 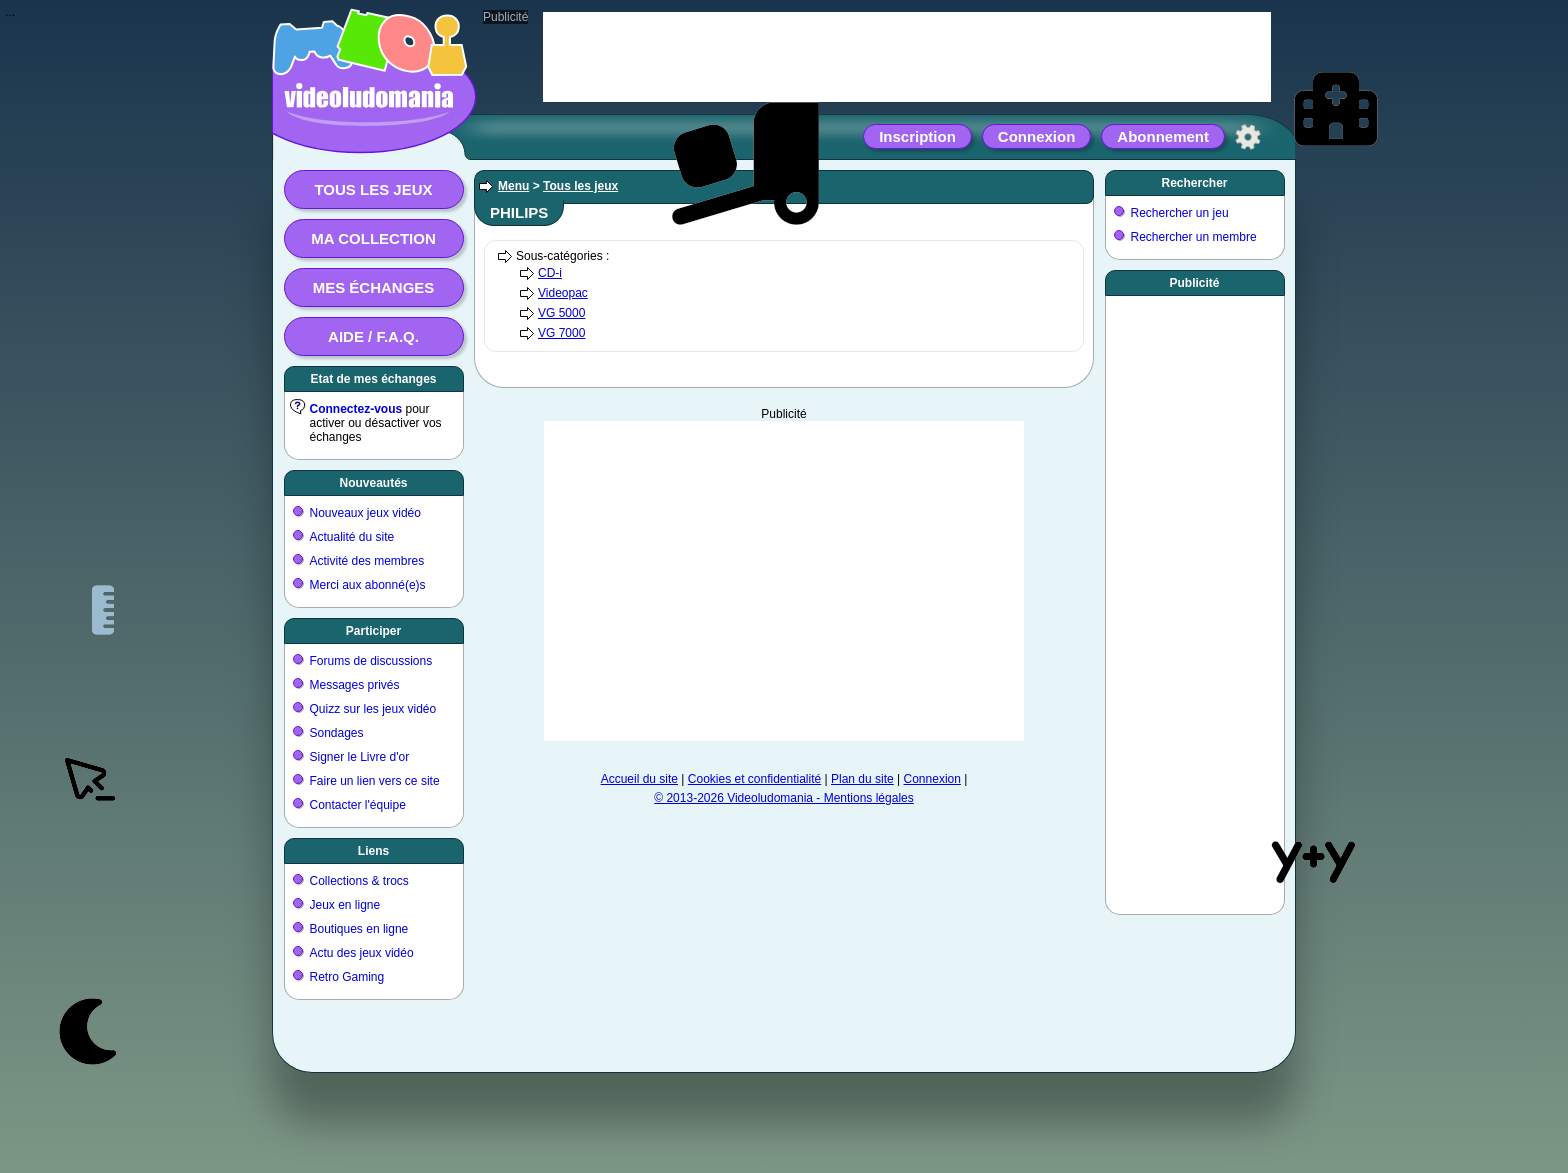 What do you see at coordinates (745, 159) in the screenshot?
I see `delivery truck unloading a package` at bounding box center [745, 159].